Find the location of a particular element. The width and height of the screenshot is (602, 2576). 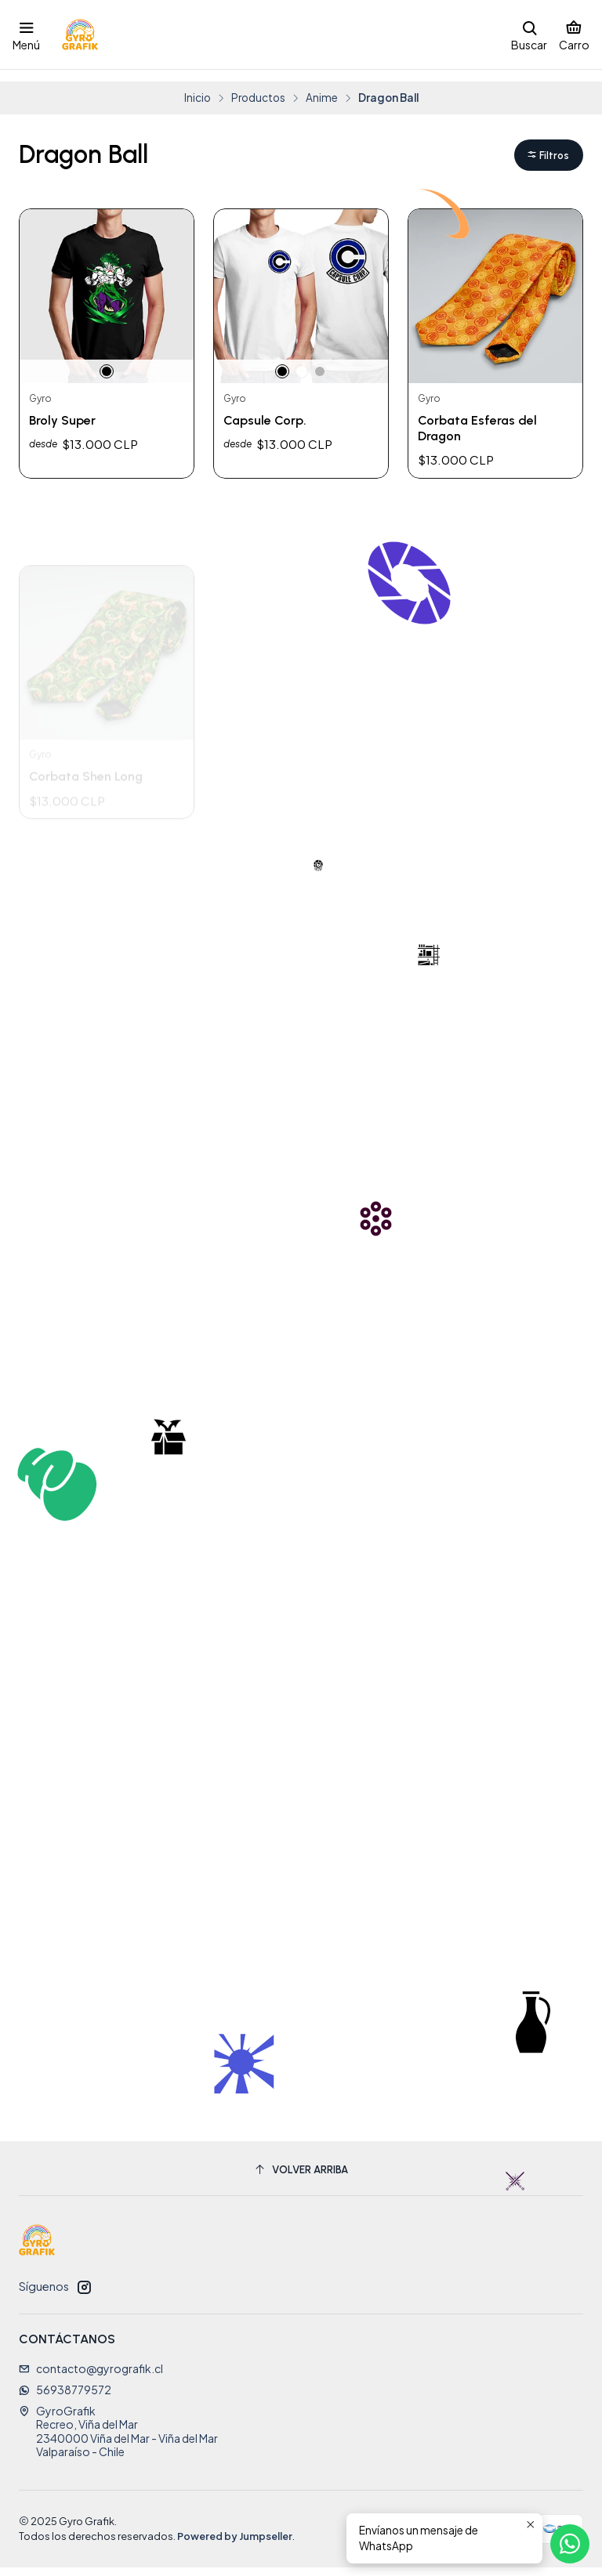

adjust camera aperture settings is located at coordinates (409, 583).